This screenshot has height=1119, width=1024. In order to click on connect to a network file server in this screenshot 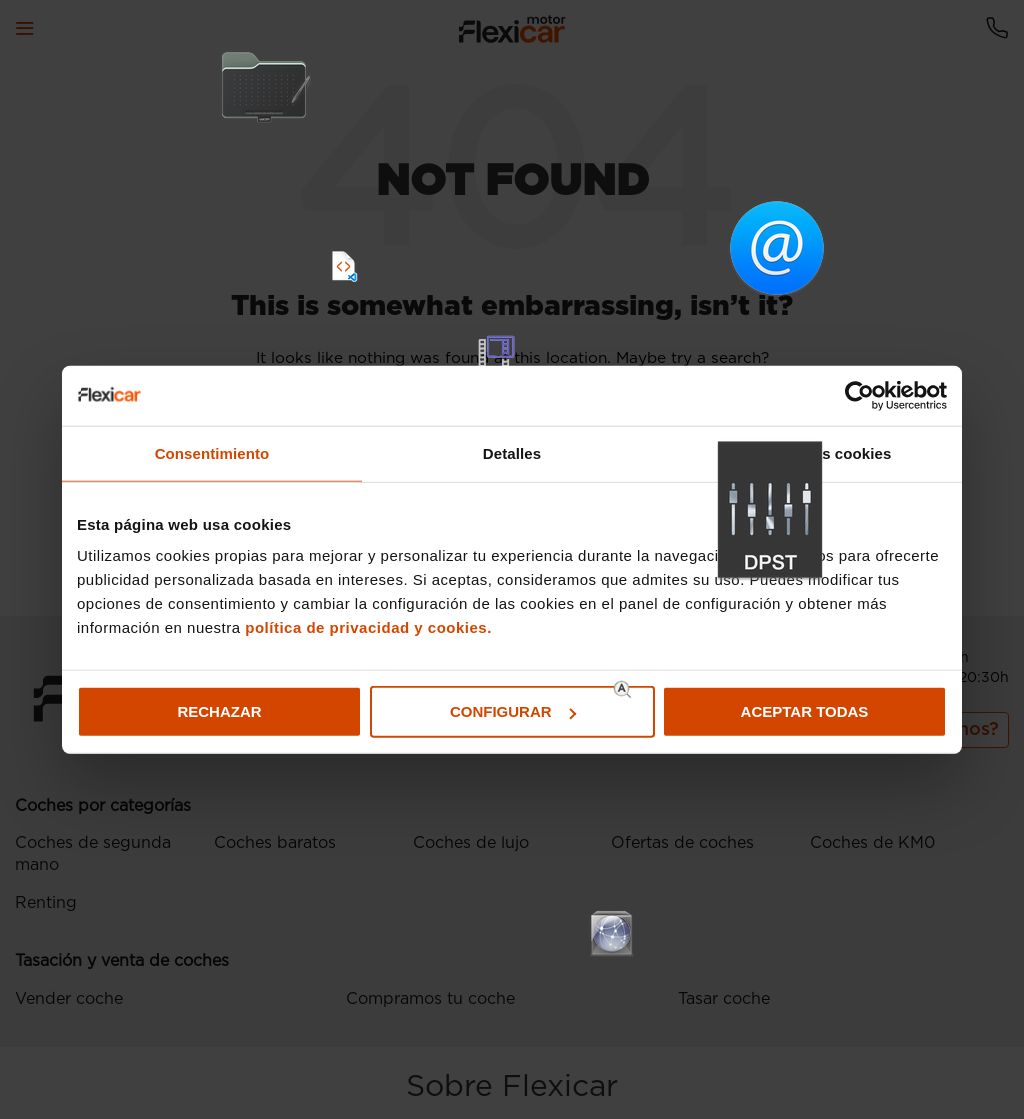, I will do `click(612, 934)`.